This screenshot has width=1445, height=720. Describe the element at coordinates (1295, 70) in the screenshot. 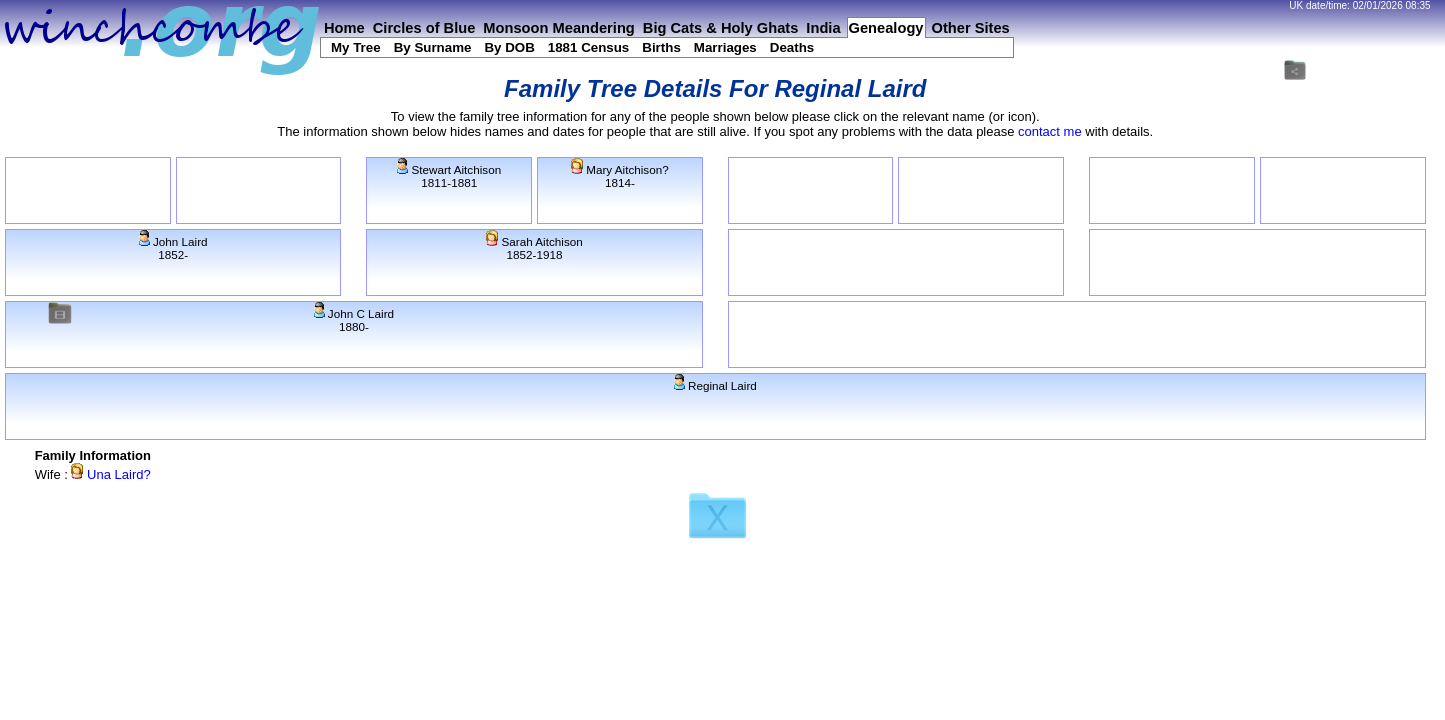

I see `open your public shared folder` at that location.